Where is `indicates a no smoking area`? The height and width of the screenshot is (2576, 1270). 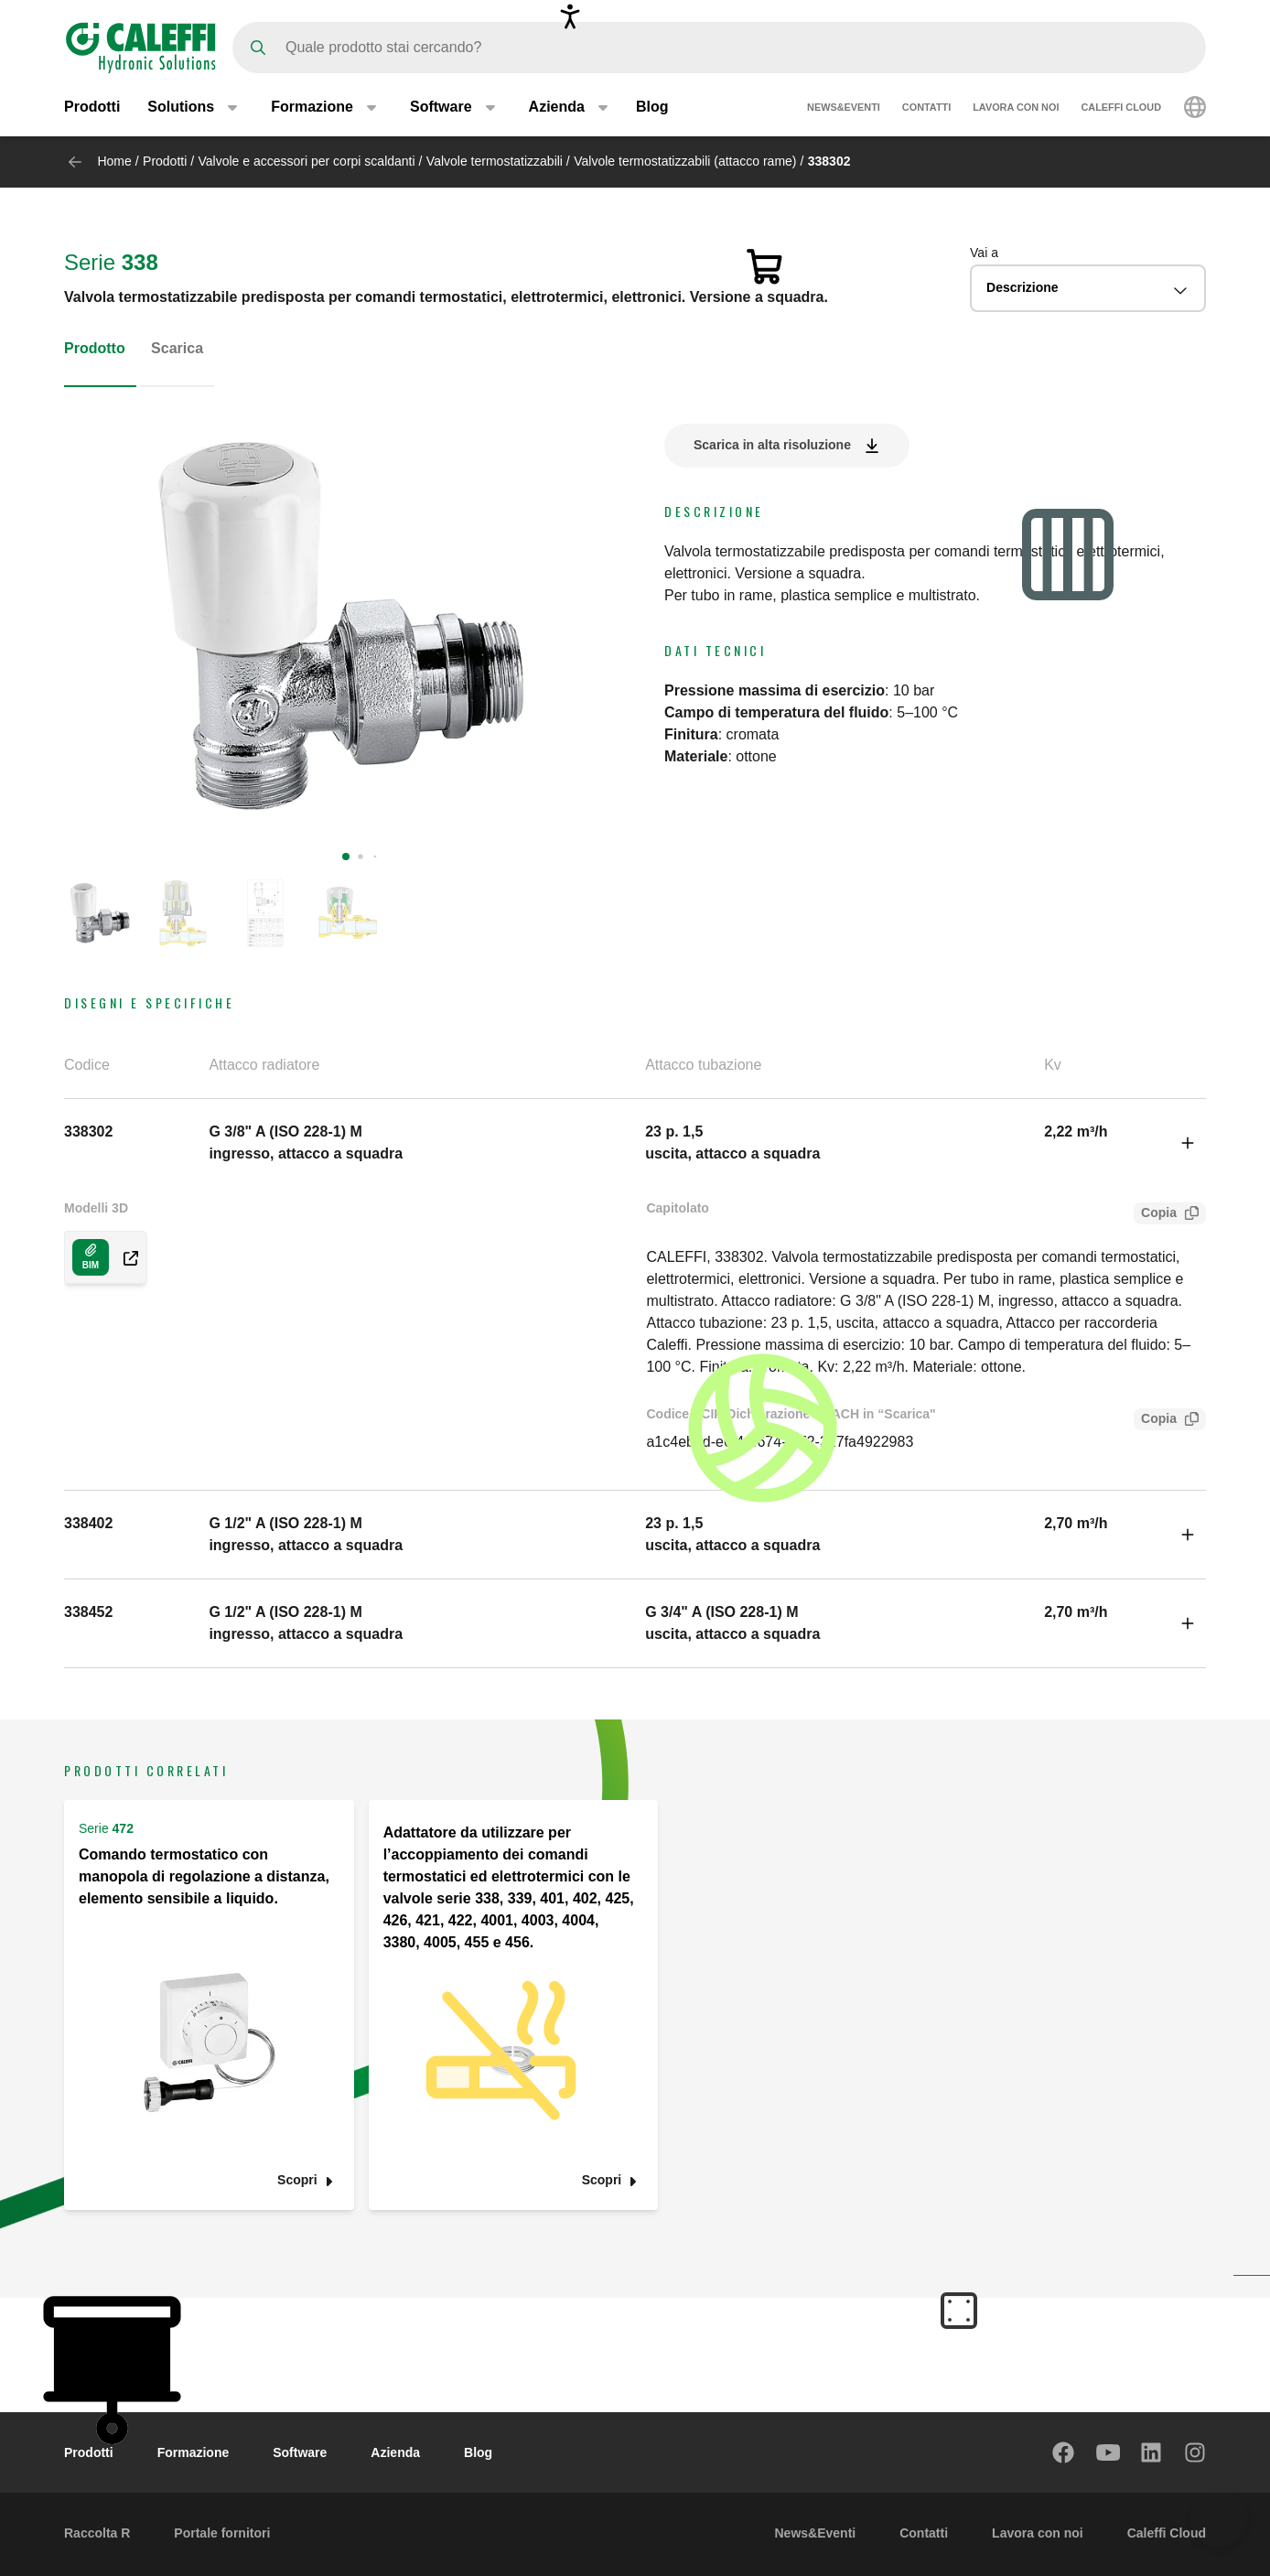 indicates a no smoking area is located at coordinates (500, 2055).